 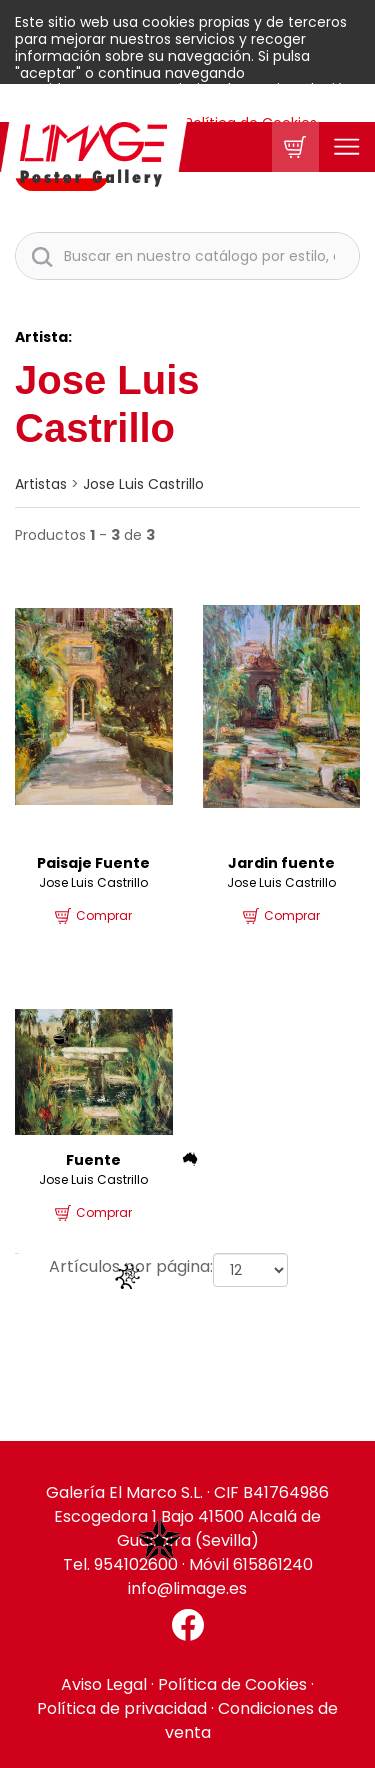 I want to click on consume a potion or drink item, so click(x=61, y=1036).